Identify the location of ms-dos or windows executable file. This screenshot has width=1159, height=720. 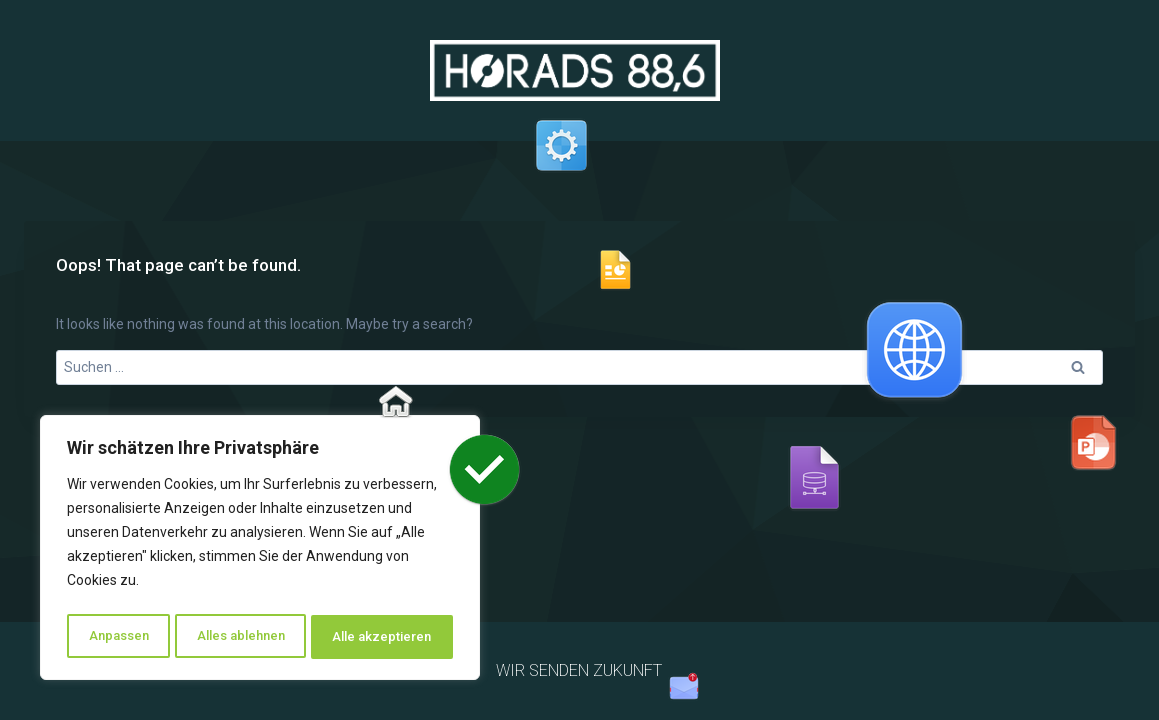
(561, 145).